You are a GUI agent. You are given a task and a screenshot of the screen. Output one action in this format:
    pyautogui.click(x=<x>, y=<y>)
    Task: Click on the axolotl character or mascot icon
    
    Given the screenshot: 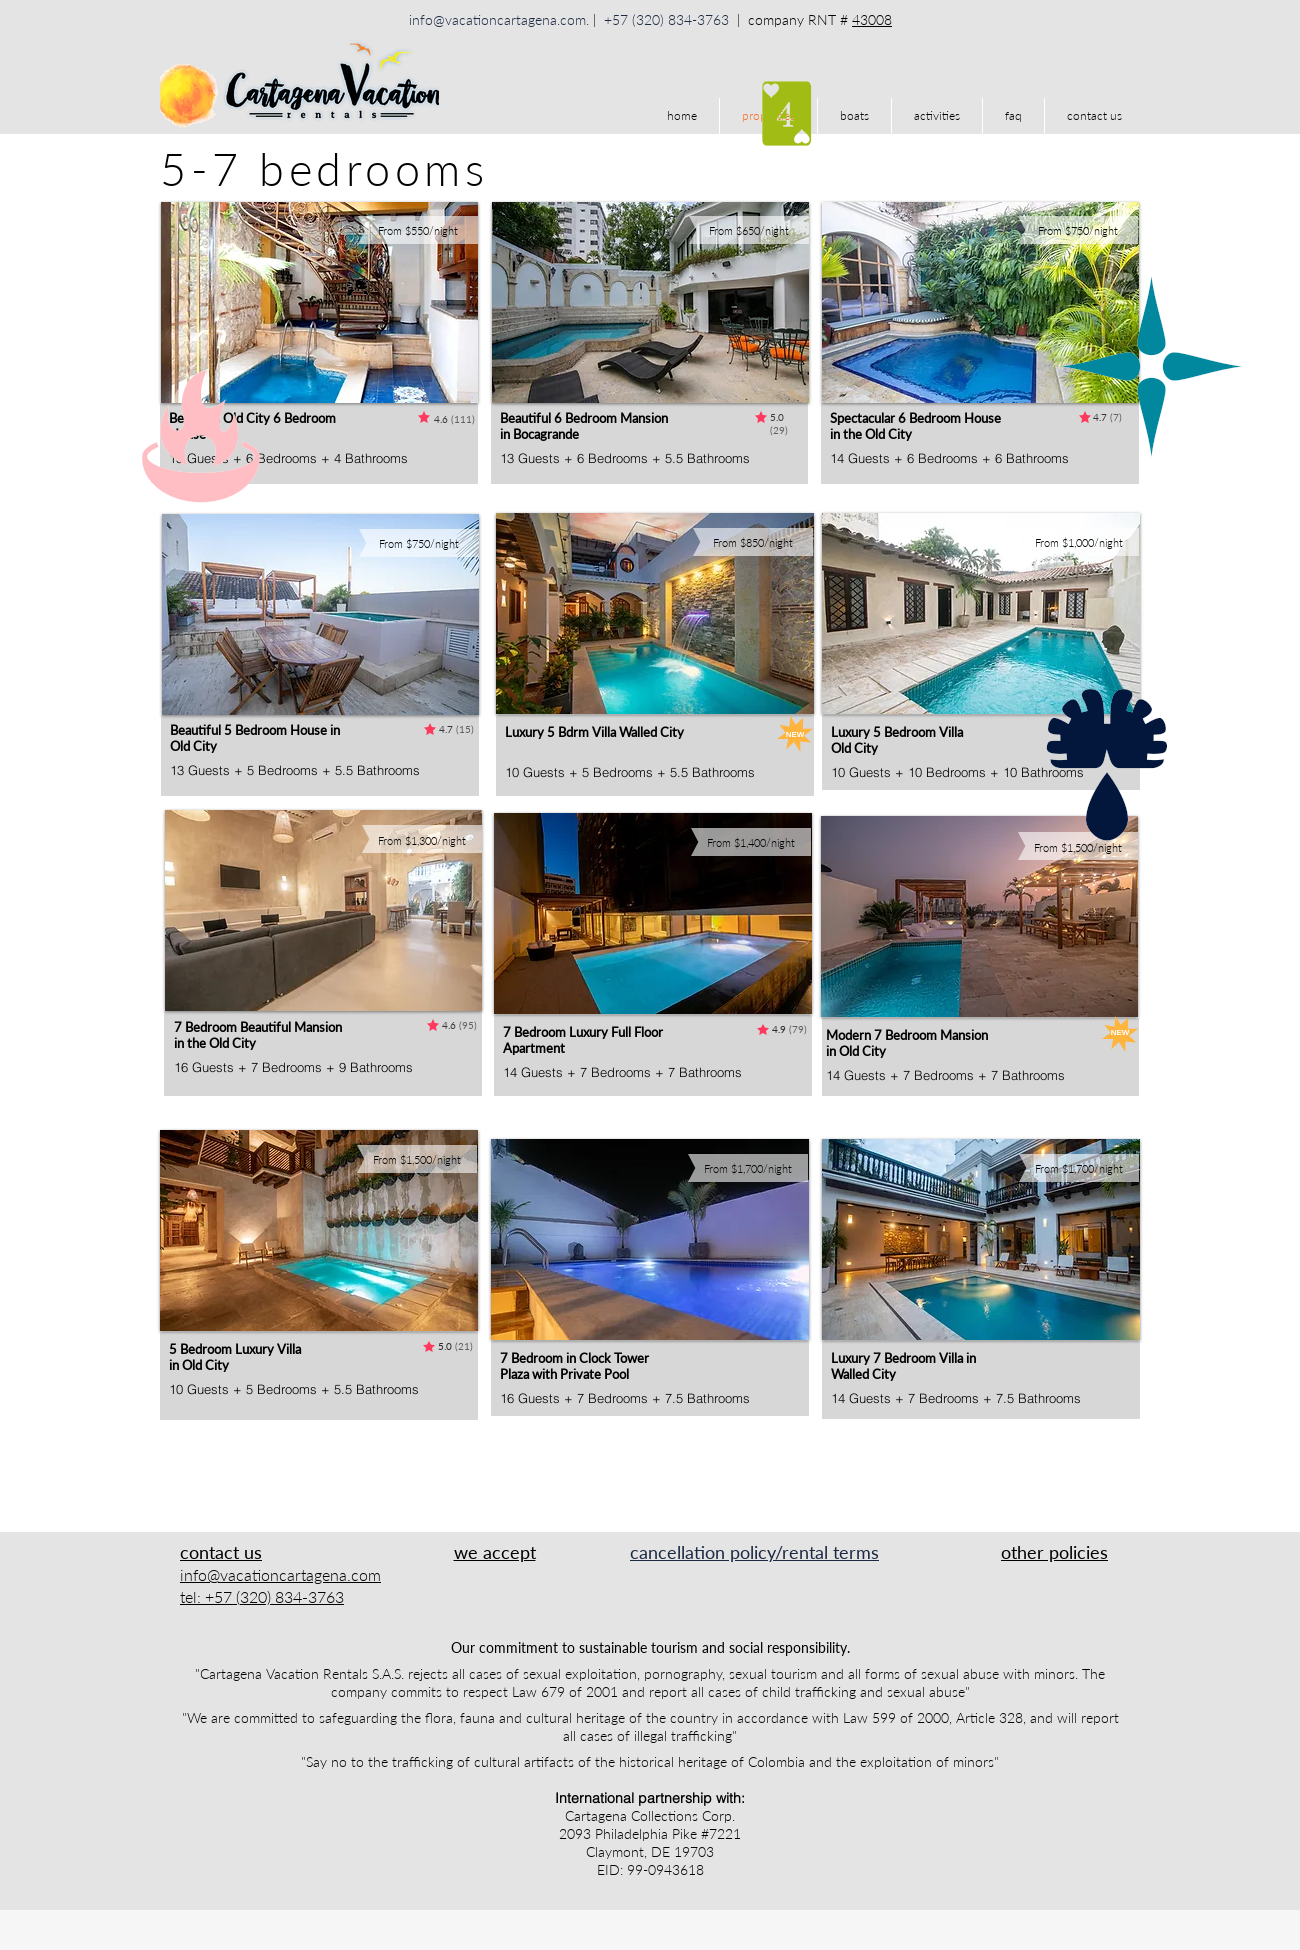 What is the action you would take?
    pyautogui.click(x=358, y=285)
    